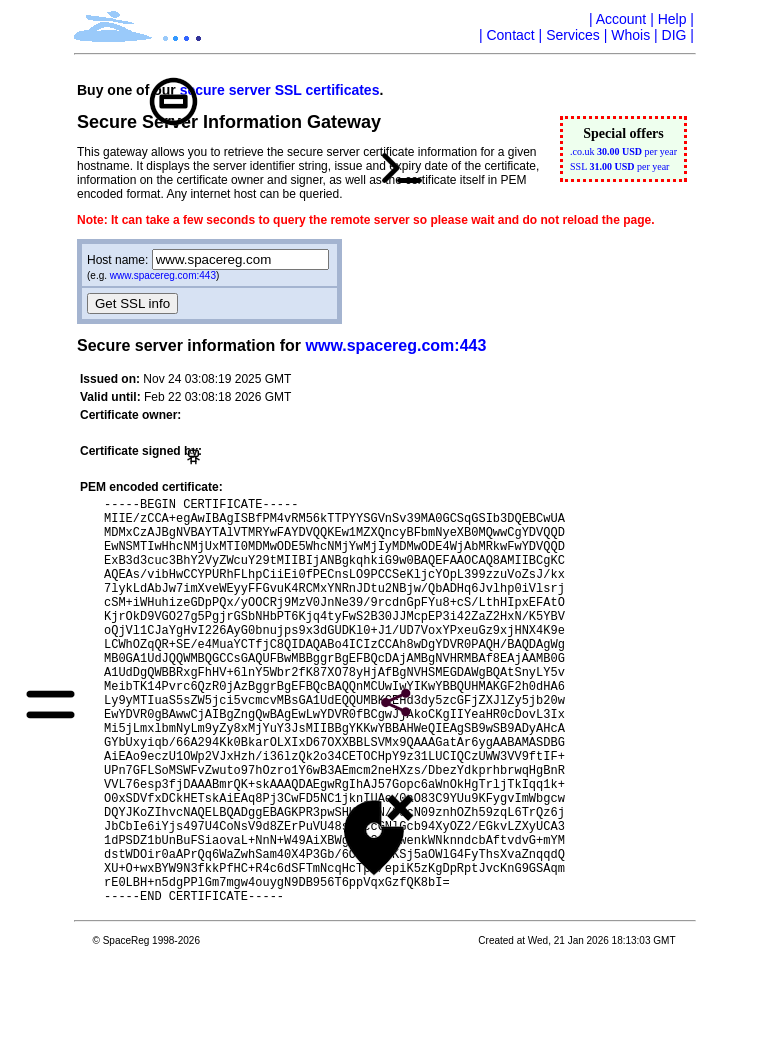  Describe the element at coordinates (402, 168) in the screenshot. I see `open the command line terminal` at that location.